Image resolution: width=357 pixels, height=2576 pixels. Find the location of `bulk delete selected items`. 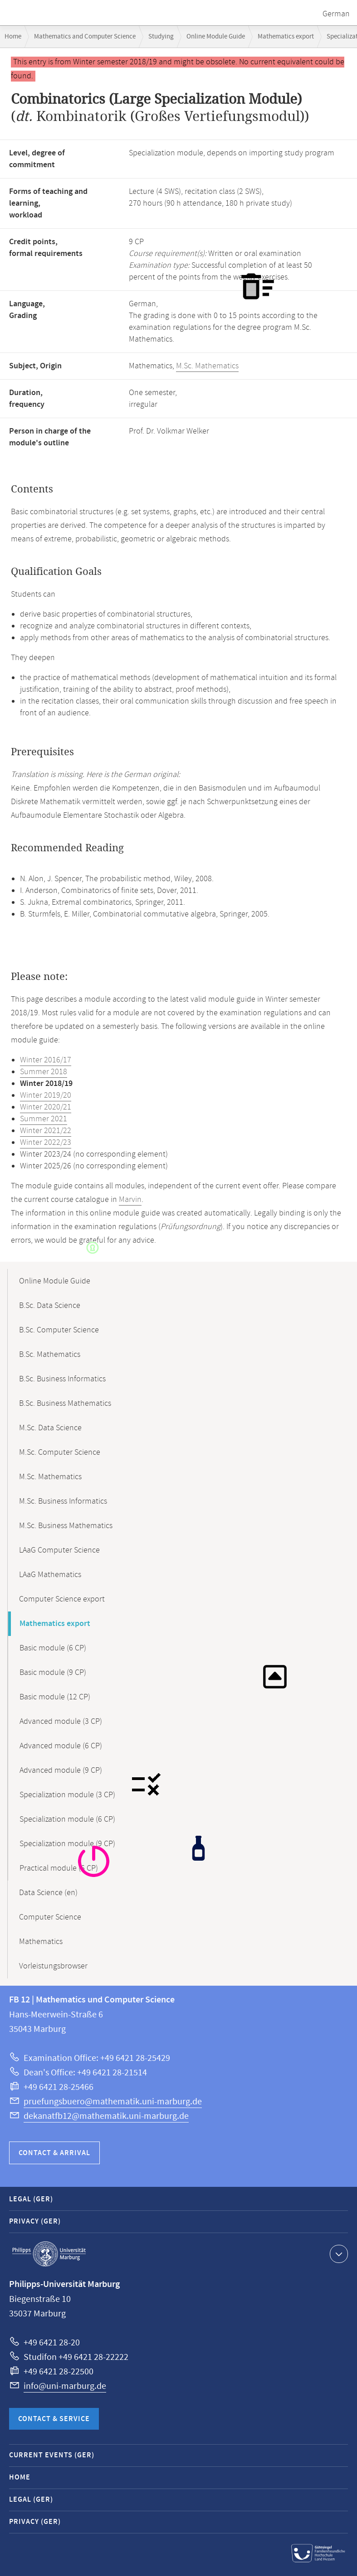

bulk delete selected items is located at coordinates (258, 286).